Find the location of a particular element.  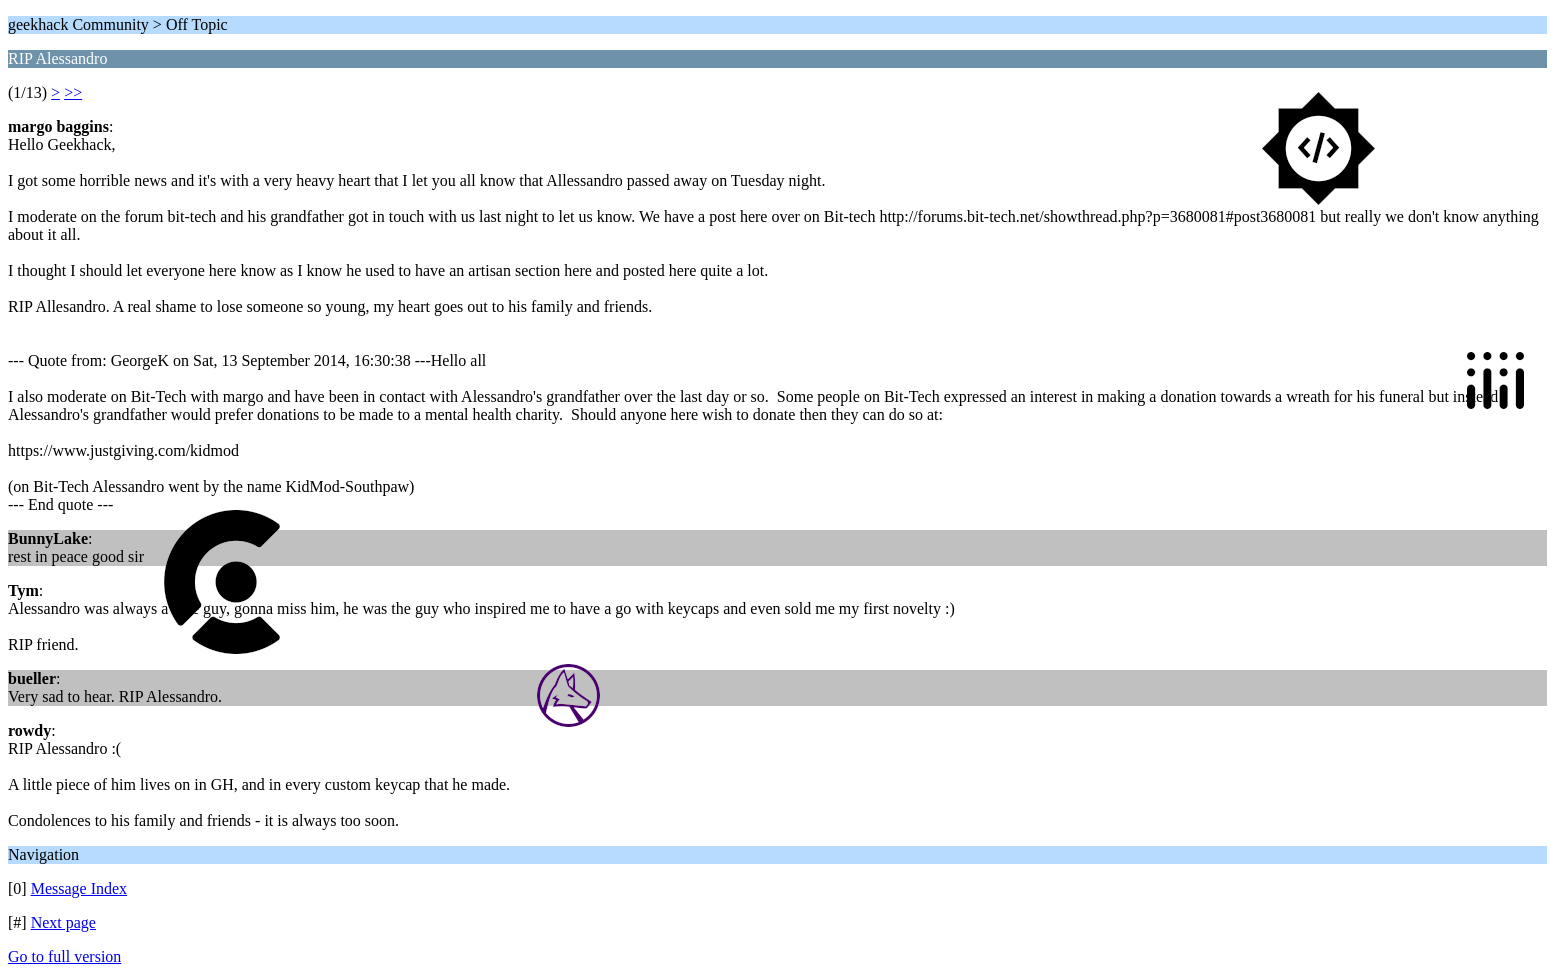

open Wolfram Language application is located at coordinates (568, 695).